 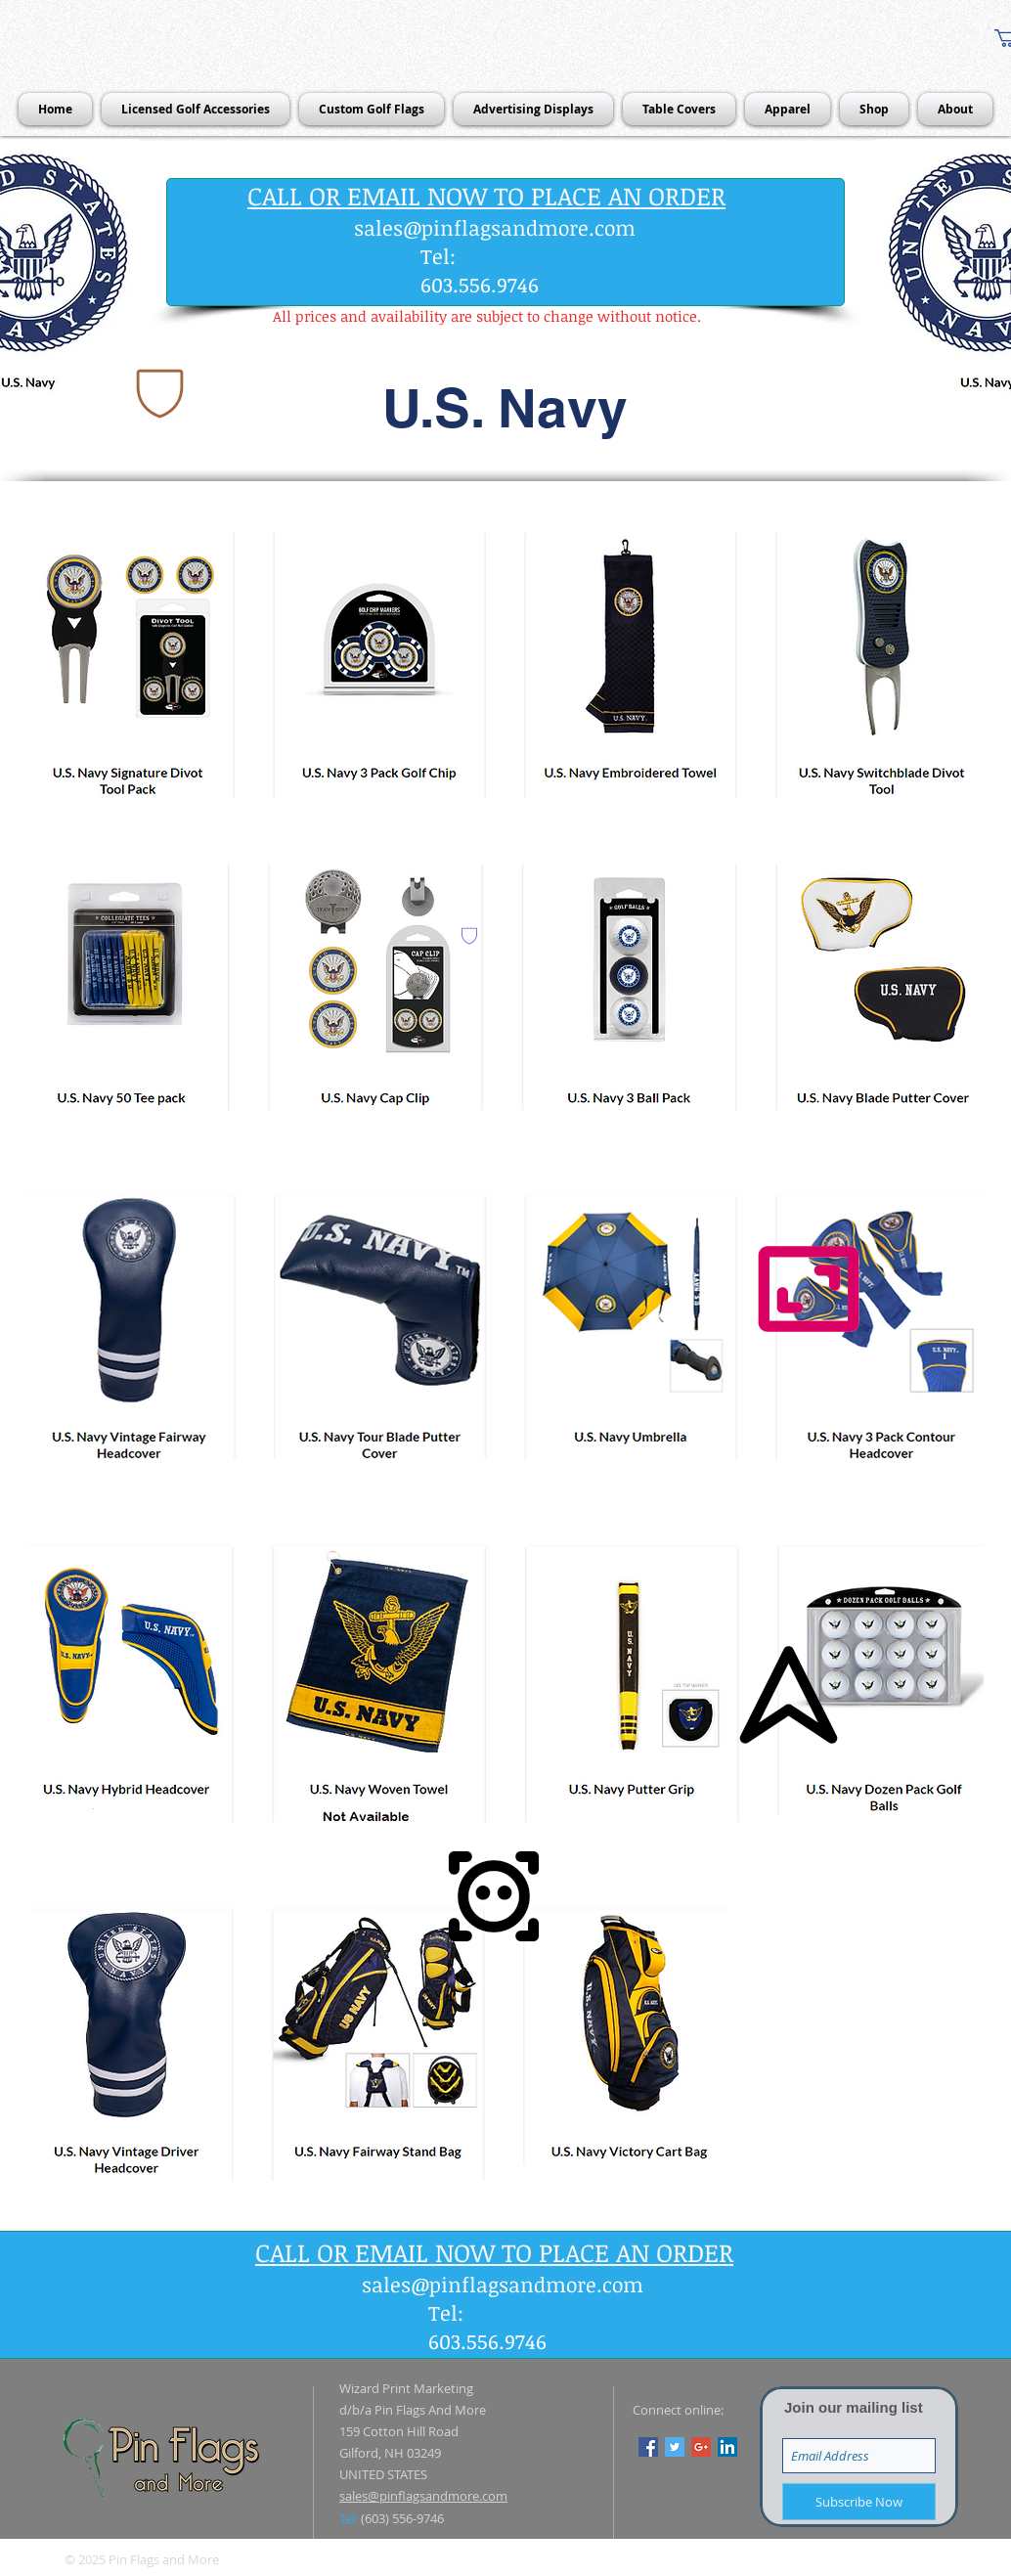 What do you see at coordinates (809, 1289) in the screenshot?
I see `enter fullscreen mode` at bounding box center [809, 1289].